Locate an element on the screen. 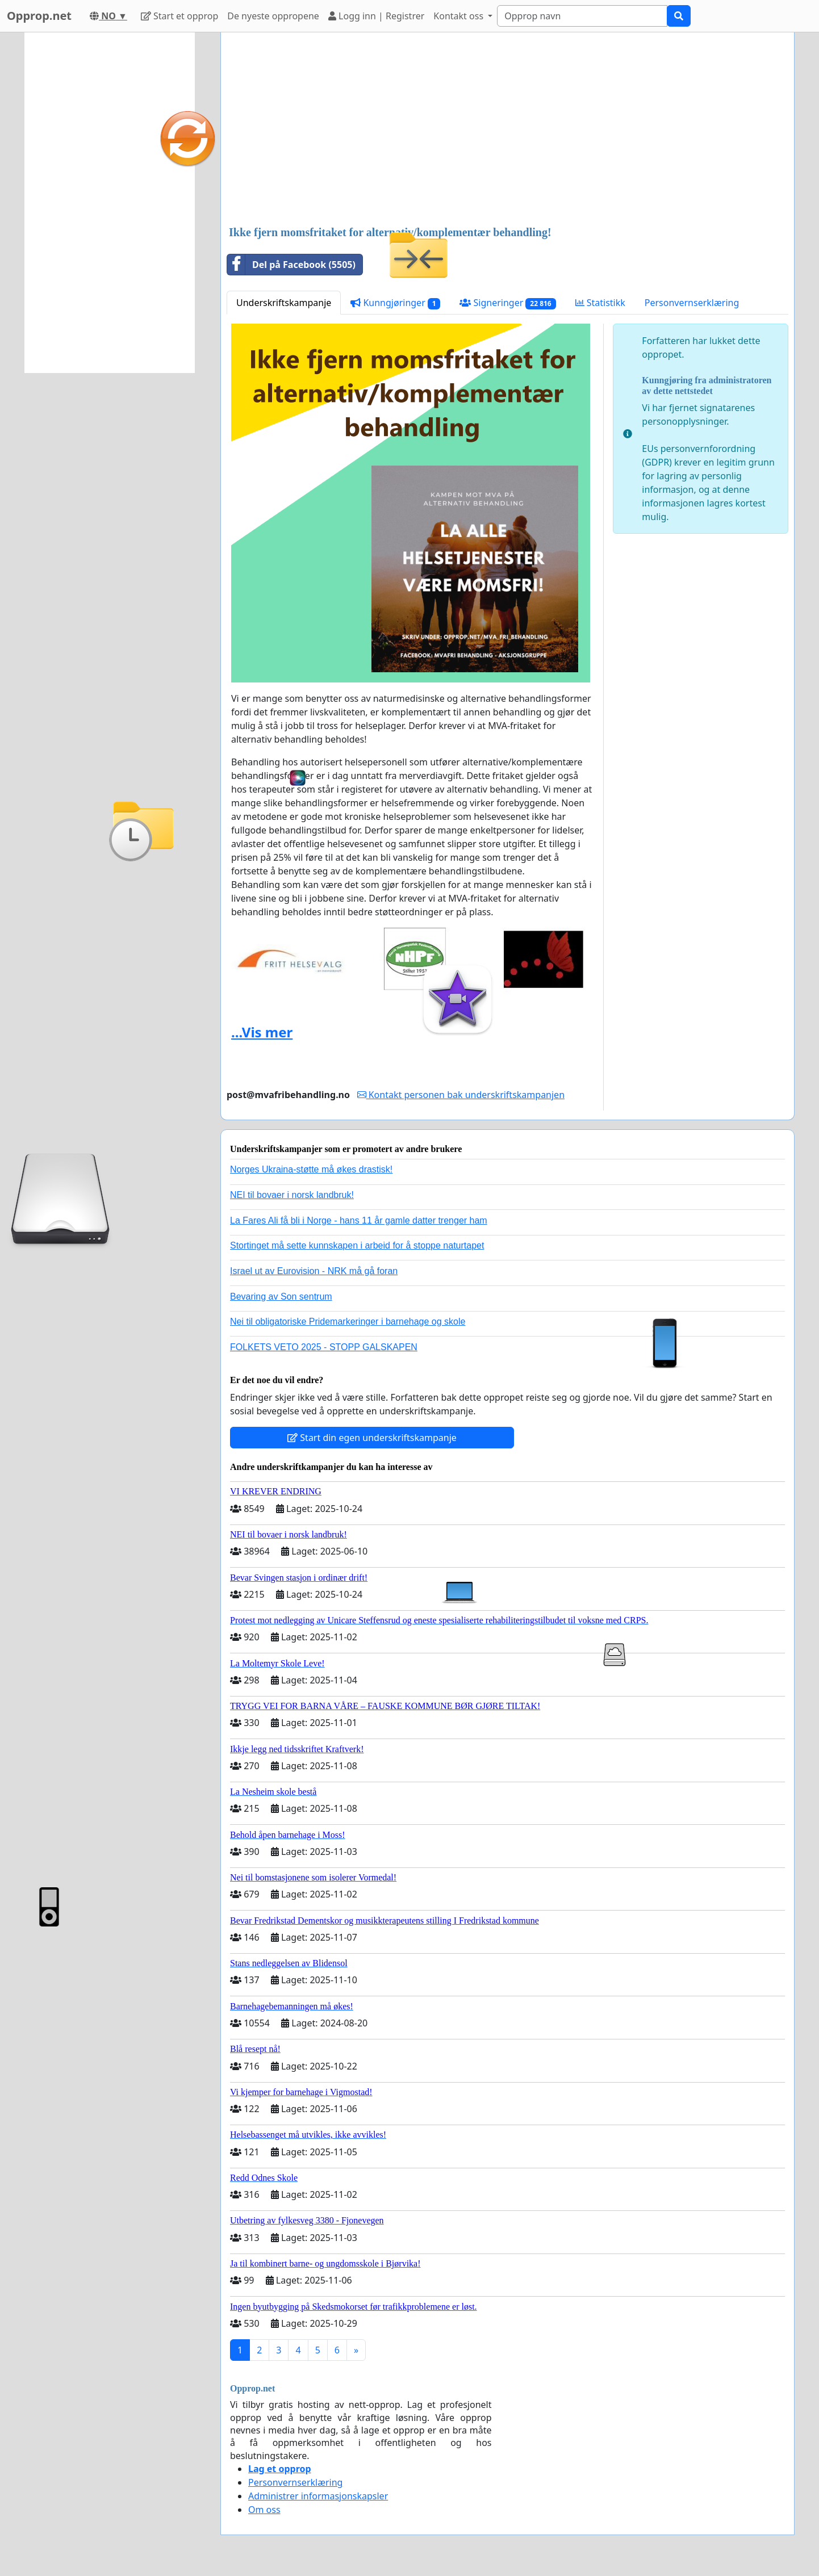 The width and height of the screenshot is (819, 2576). open siri voice assistant settings is located at coordinates (298, 778).